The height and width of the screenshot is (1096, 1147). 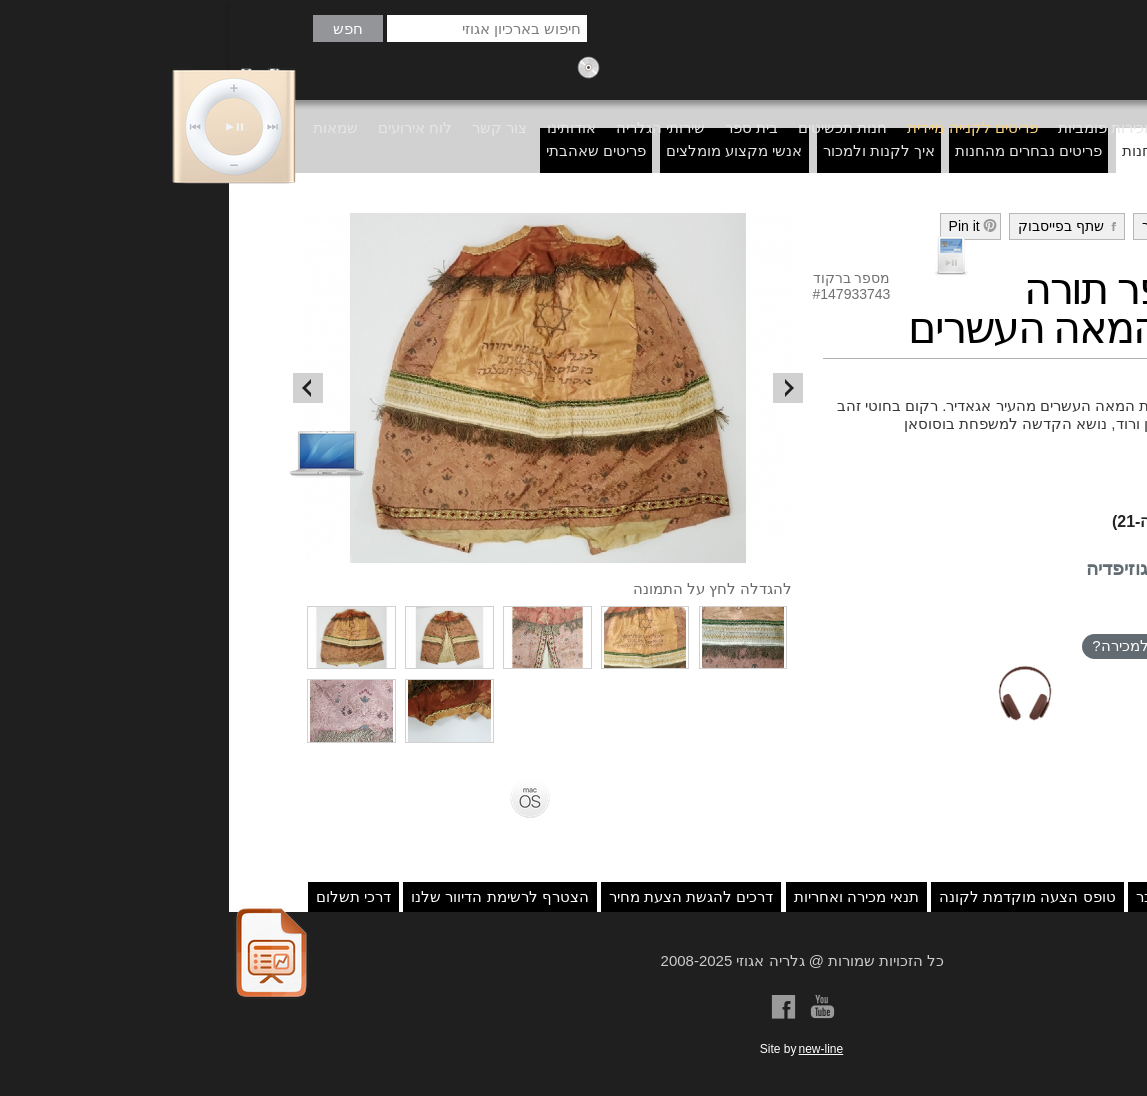 I want to click on represents a macbook pro device in system settings, so click(x=327, y=451).